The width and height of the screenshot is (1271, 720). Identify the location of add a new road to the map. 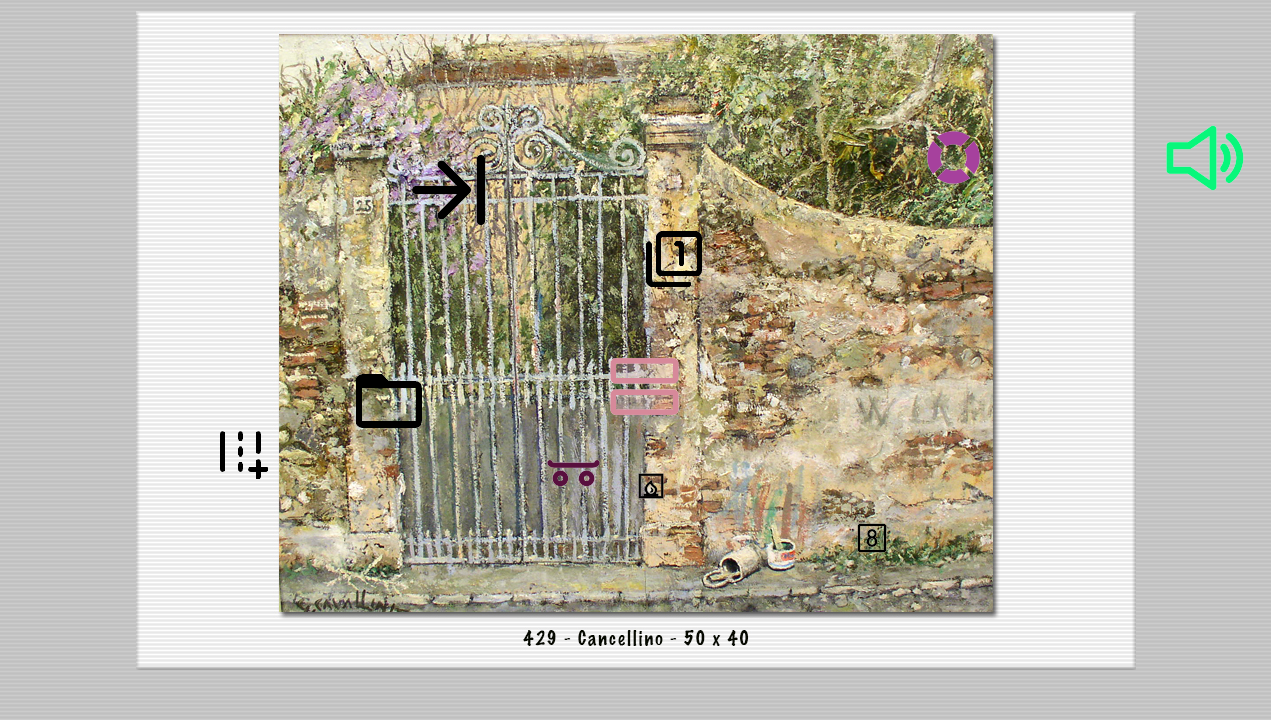
(240, 451).